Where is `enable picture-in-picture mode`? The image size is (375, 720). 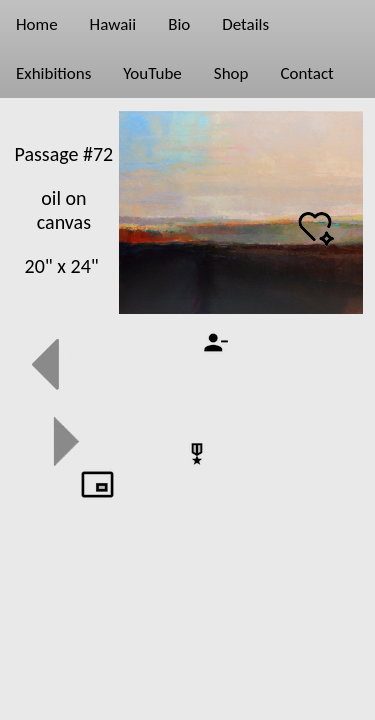 enable picture-in-picture mode is located at coordinates (97, 484).